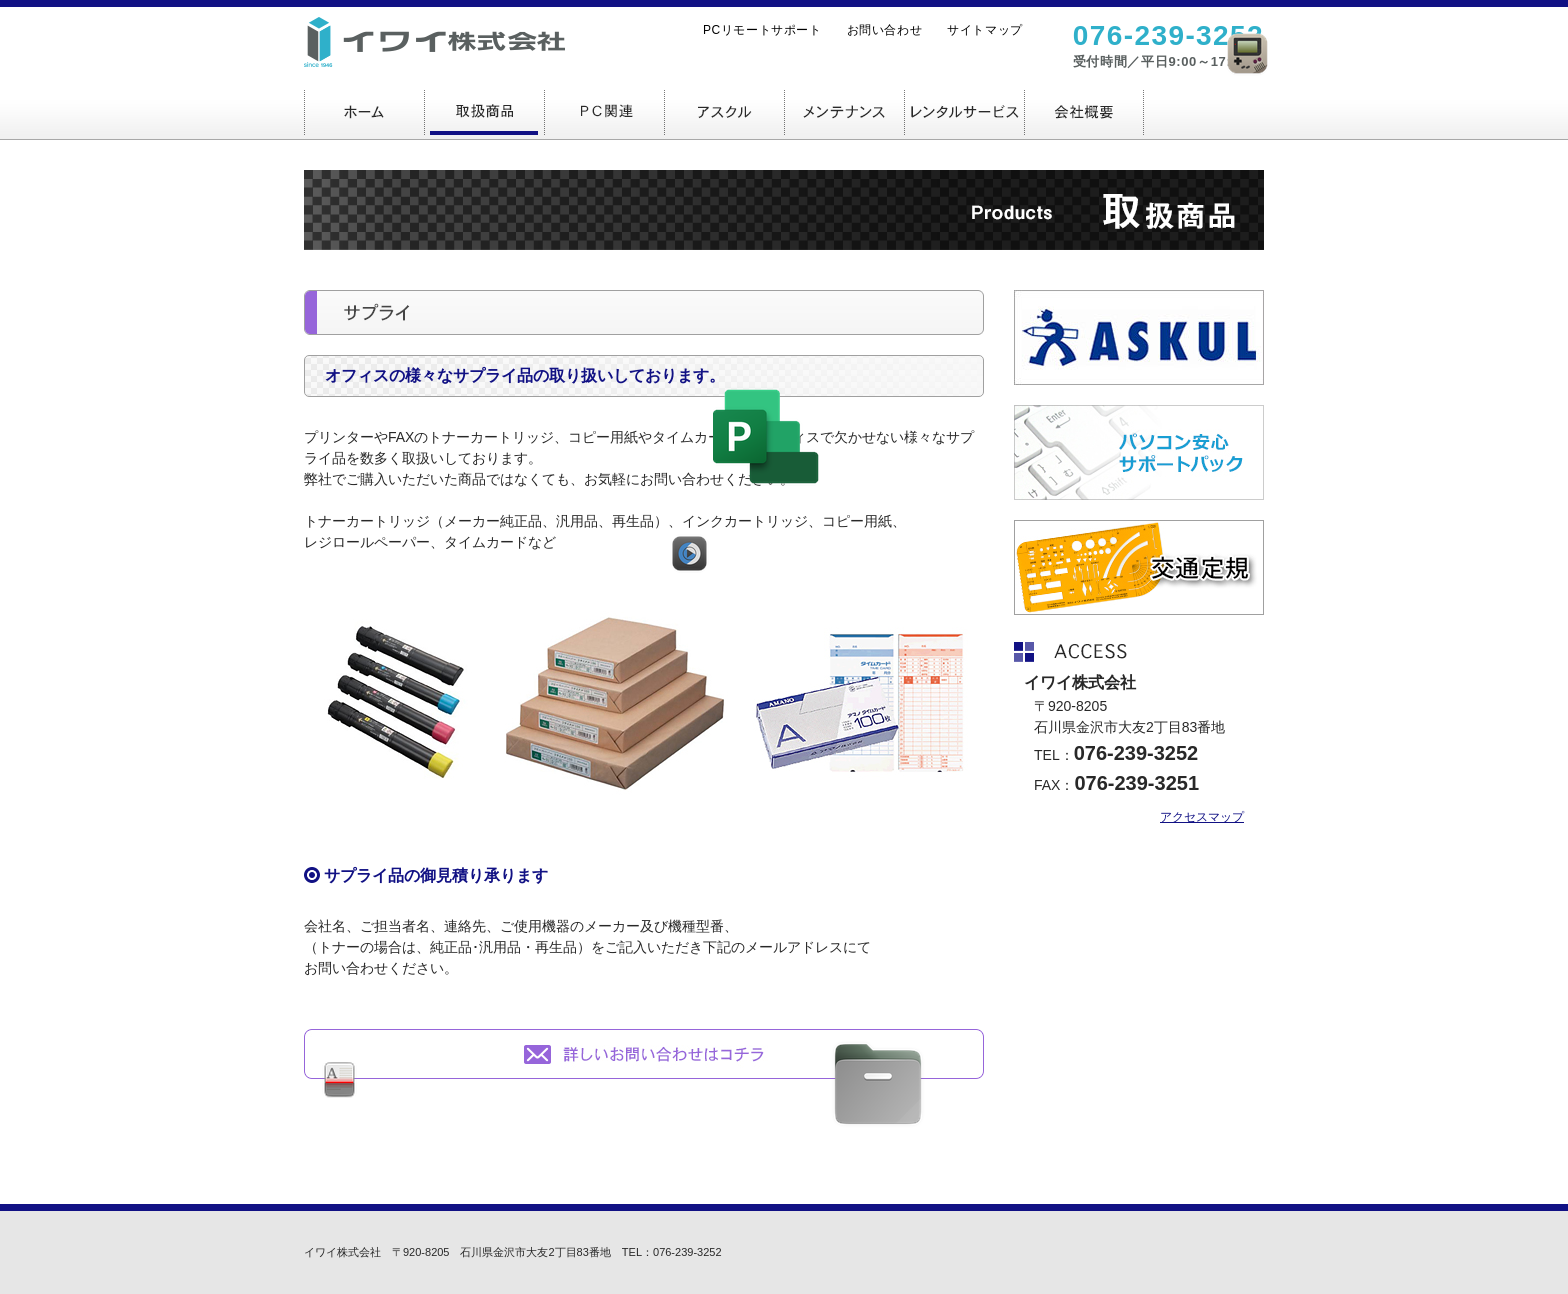 Image resolution: width=1568 pixels, height=1294 pixels. Describe the element at coordinates (1247, 53) in the screenshot. I see `launch cartridges retro game emulator` at that location.